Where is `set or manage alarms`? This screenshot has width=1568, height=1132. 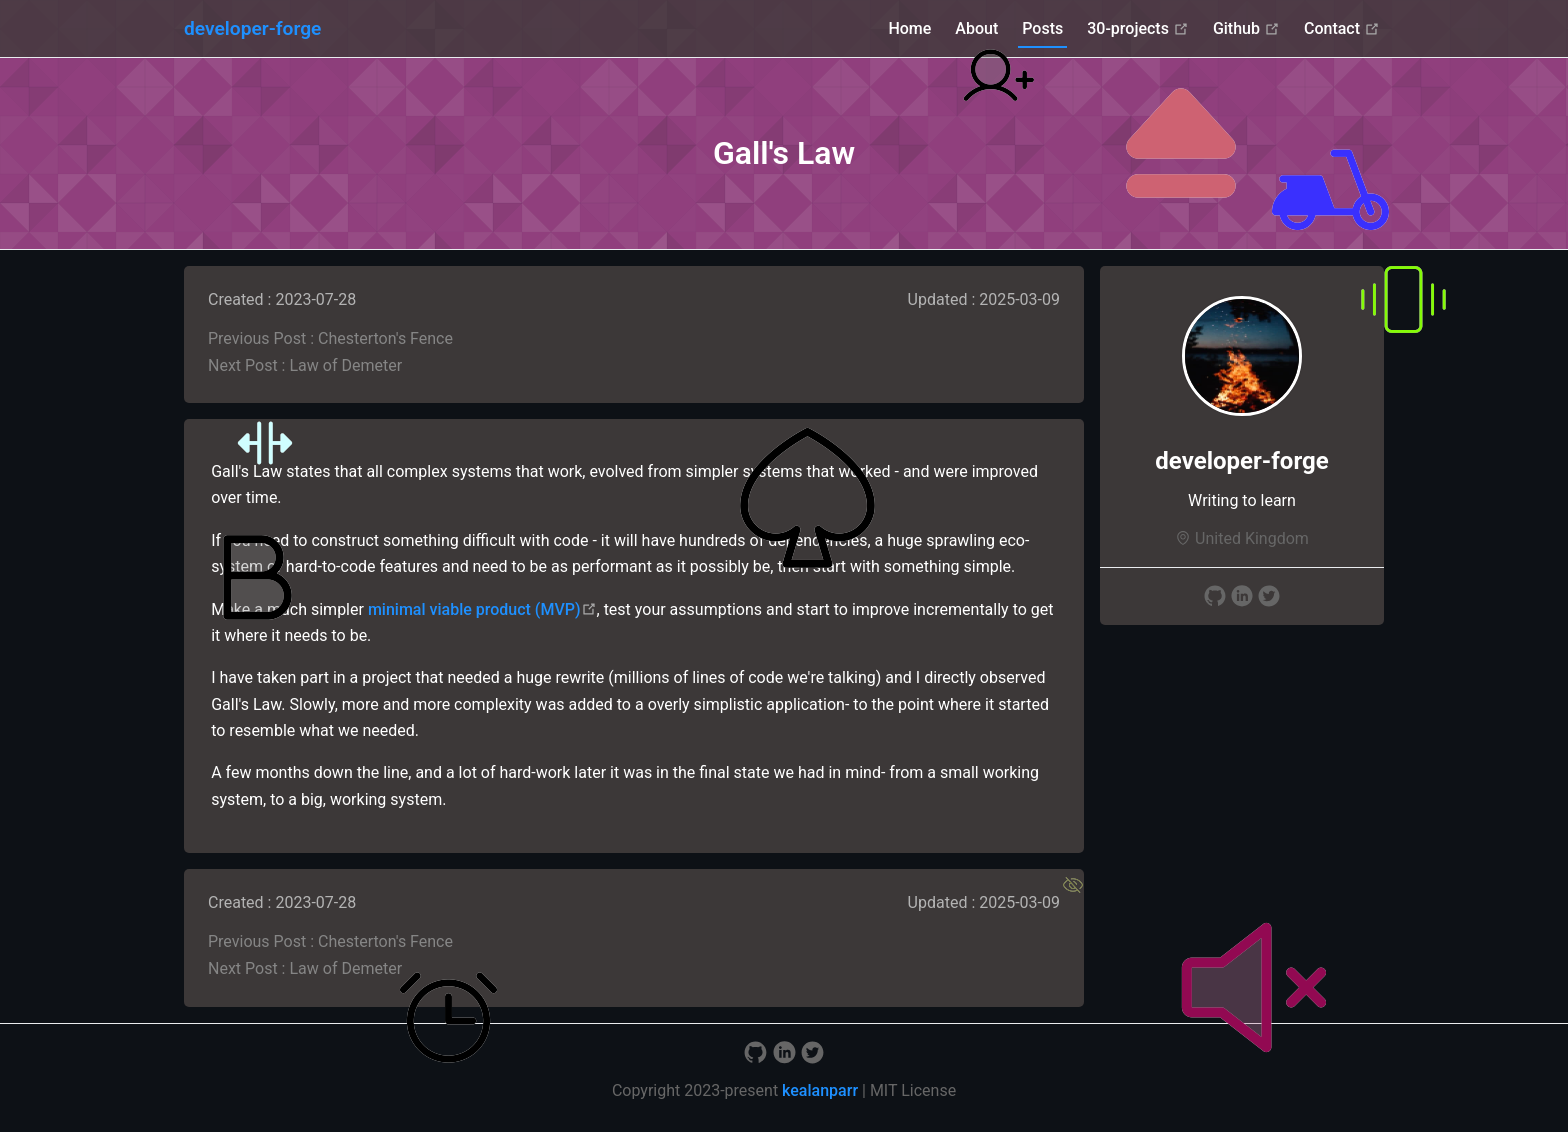
set or manage alarms is located at coordinates (448, 1017).